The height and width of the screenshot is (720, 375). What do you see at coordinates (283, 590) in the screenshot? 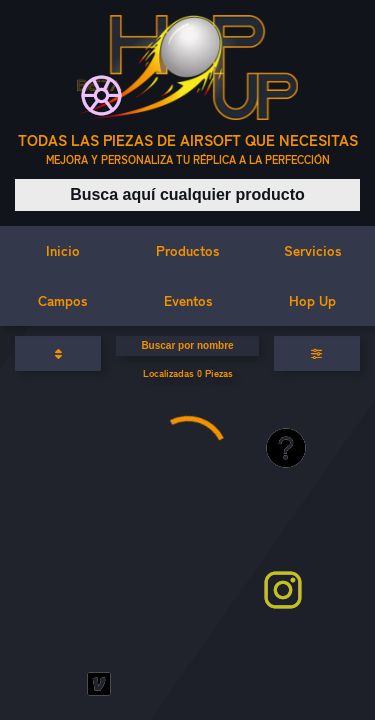
I see `open instagram app` at bounding box center [283, 590].